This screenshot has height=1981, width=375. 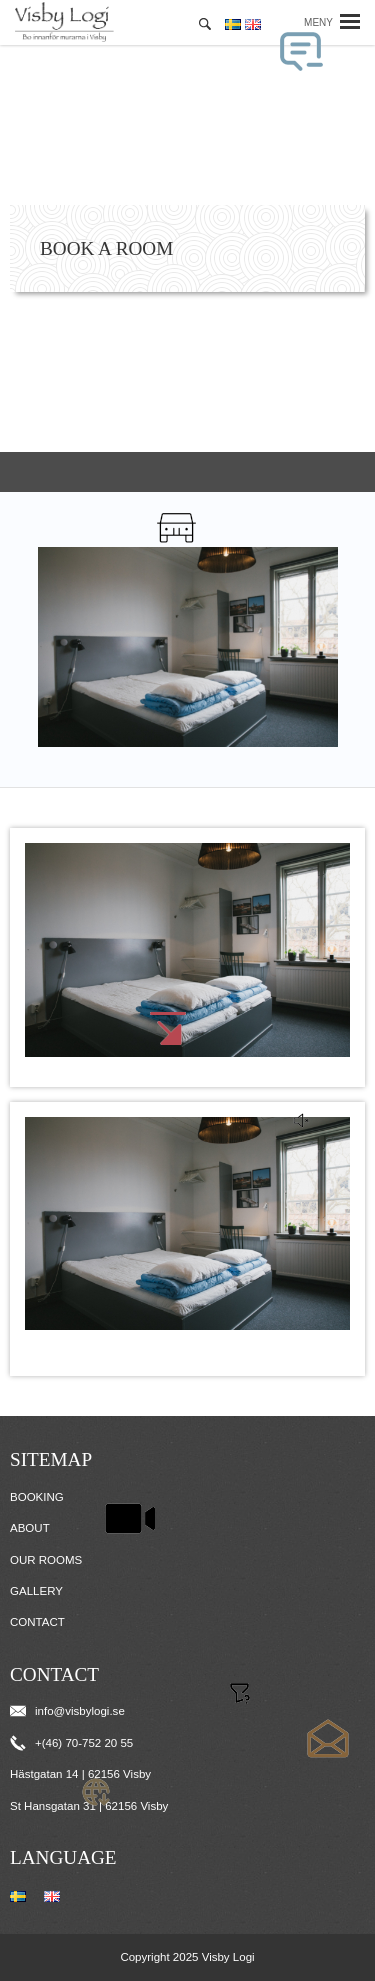 I want to click on mute audio, so click(x=300, y=1120).